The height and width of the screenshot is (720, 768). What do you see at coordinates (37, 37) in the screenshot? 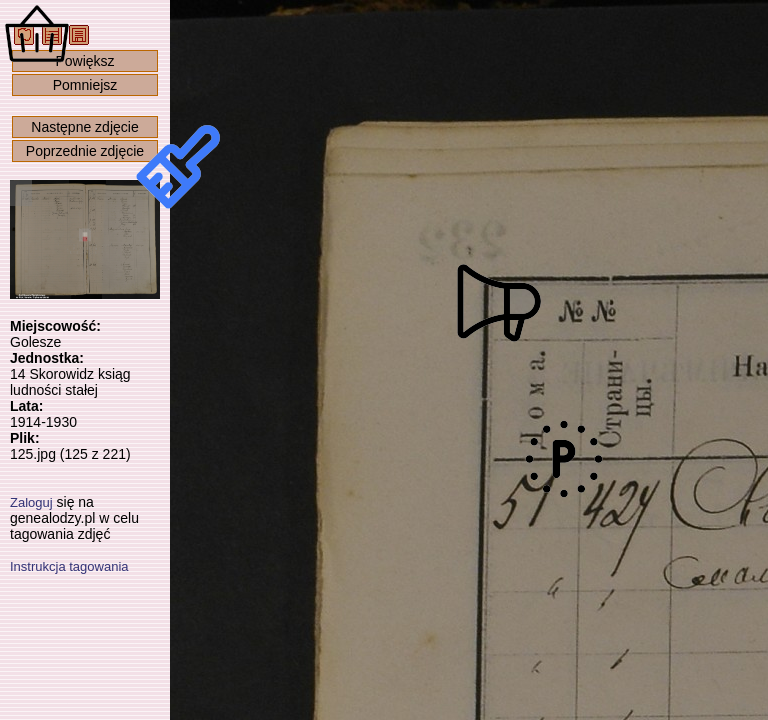
I see `view your shopping basket` at bounding box center [37, 37].